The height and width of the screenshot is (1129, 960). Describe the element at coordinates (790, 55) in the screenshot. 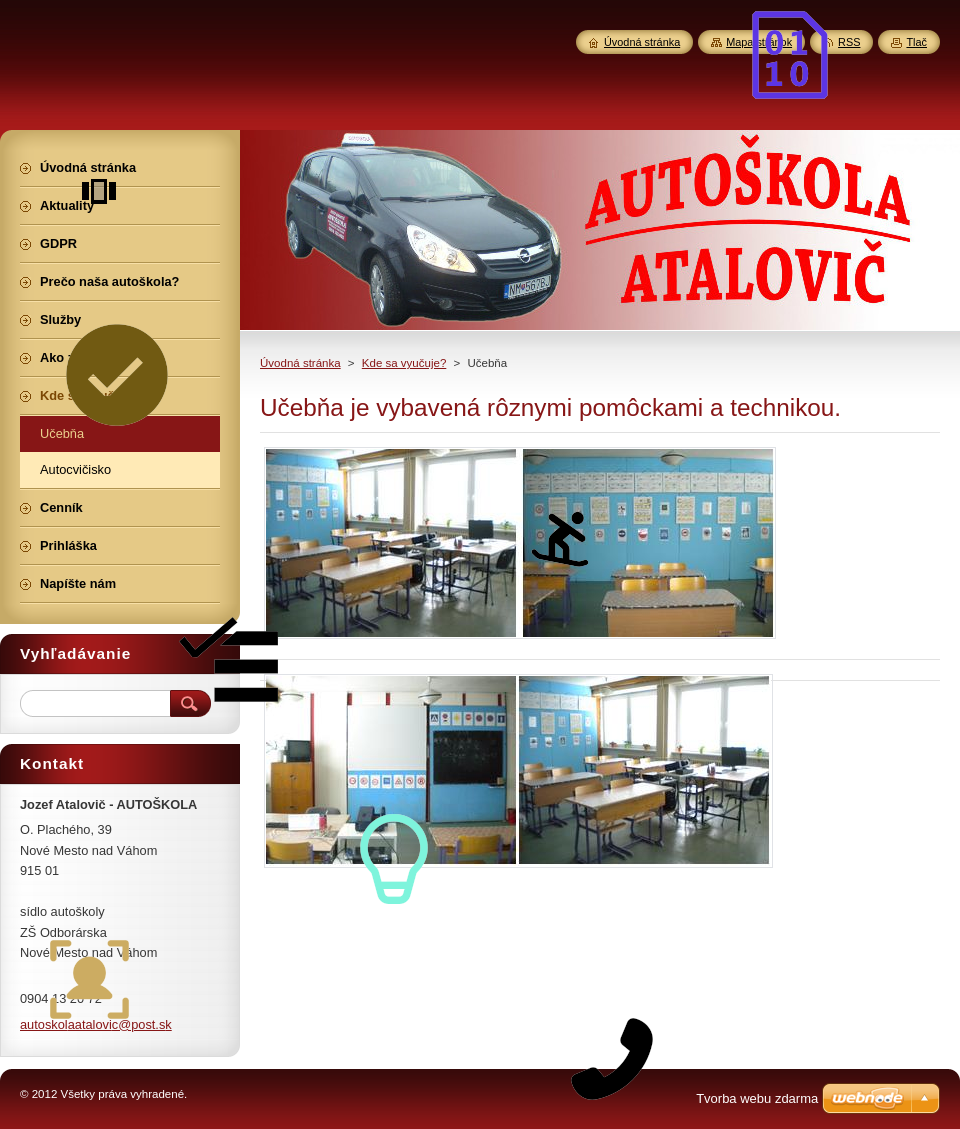

I see `view or open a binary file` at that location.